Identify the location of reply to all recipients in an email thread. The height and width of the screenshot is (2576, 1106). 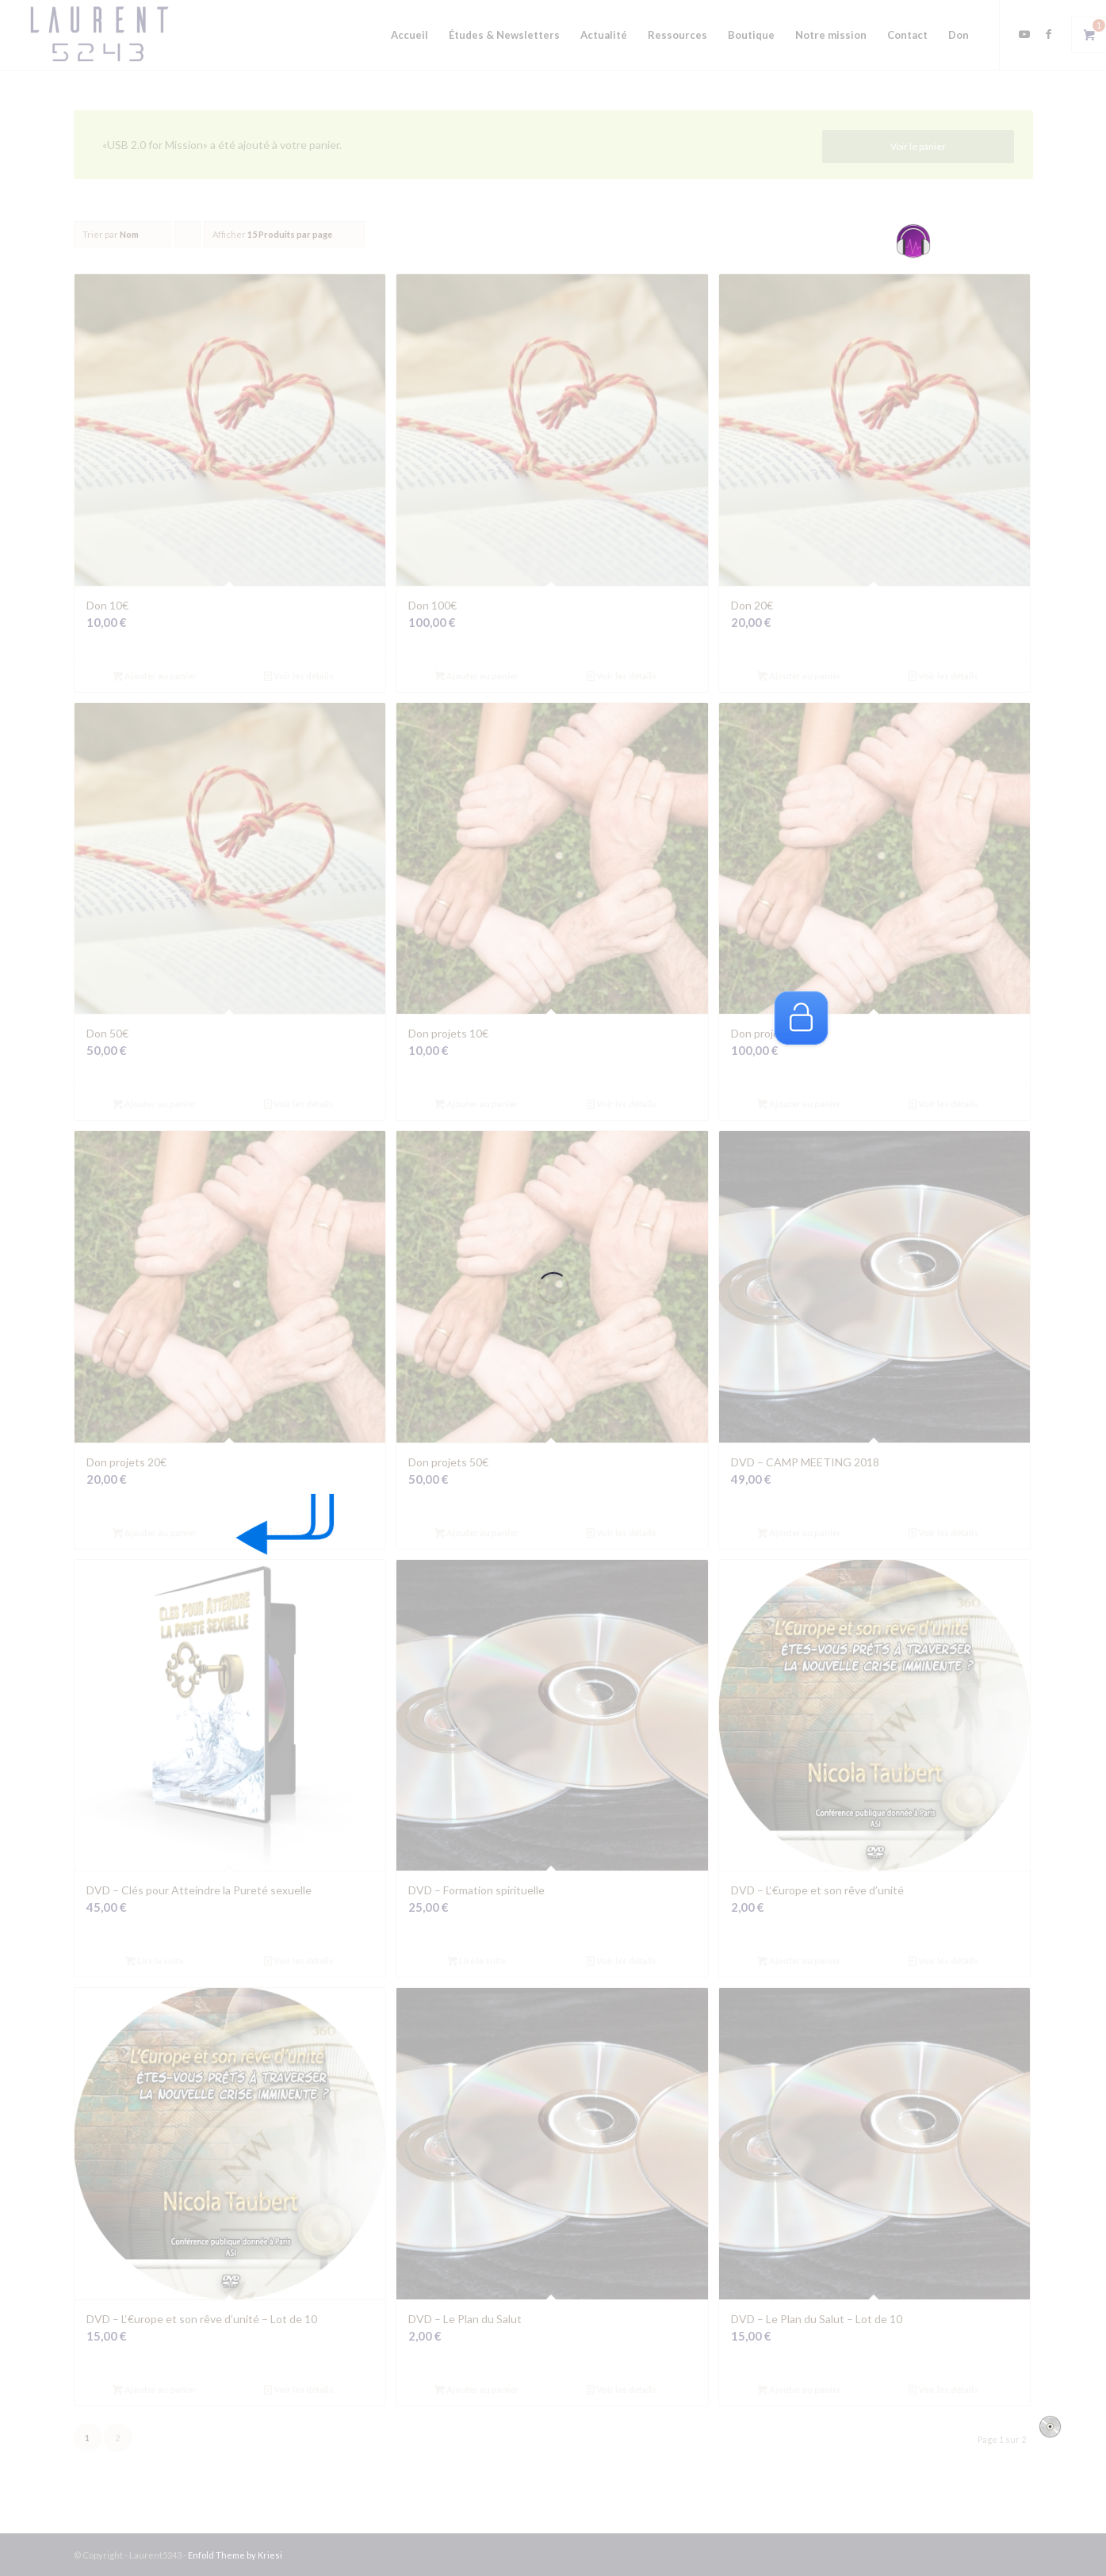
(283, 1523).